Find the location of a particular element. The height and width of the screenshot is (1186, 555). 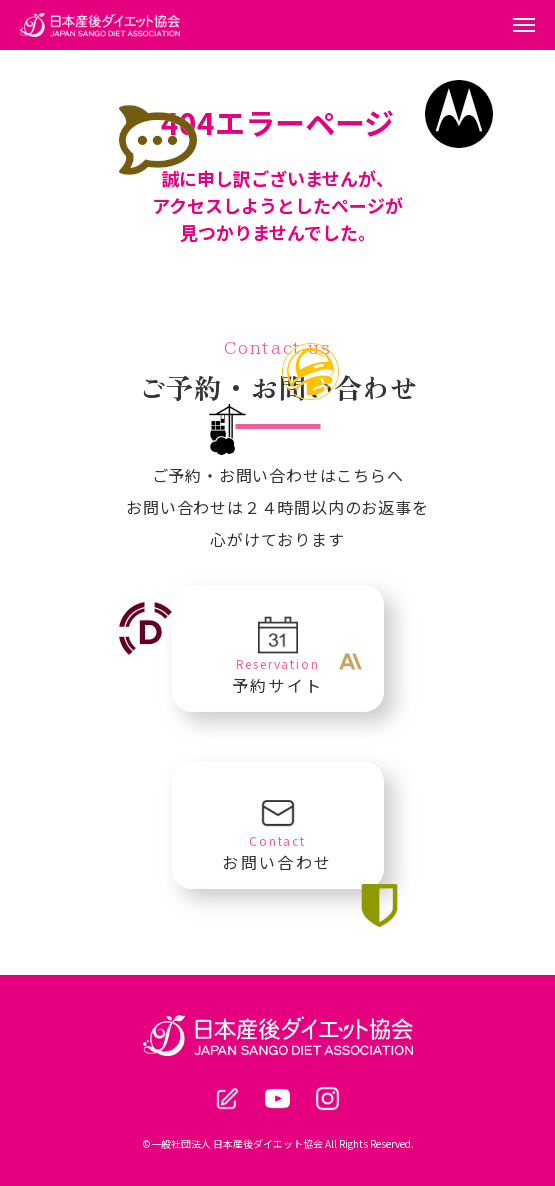

OWASP Dependency-Check logo is located at coordinates (145, 628).